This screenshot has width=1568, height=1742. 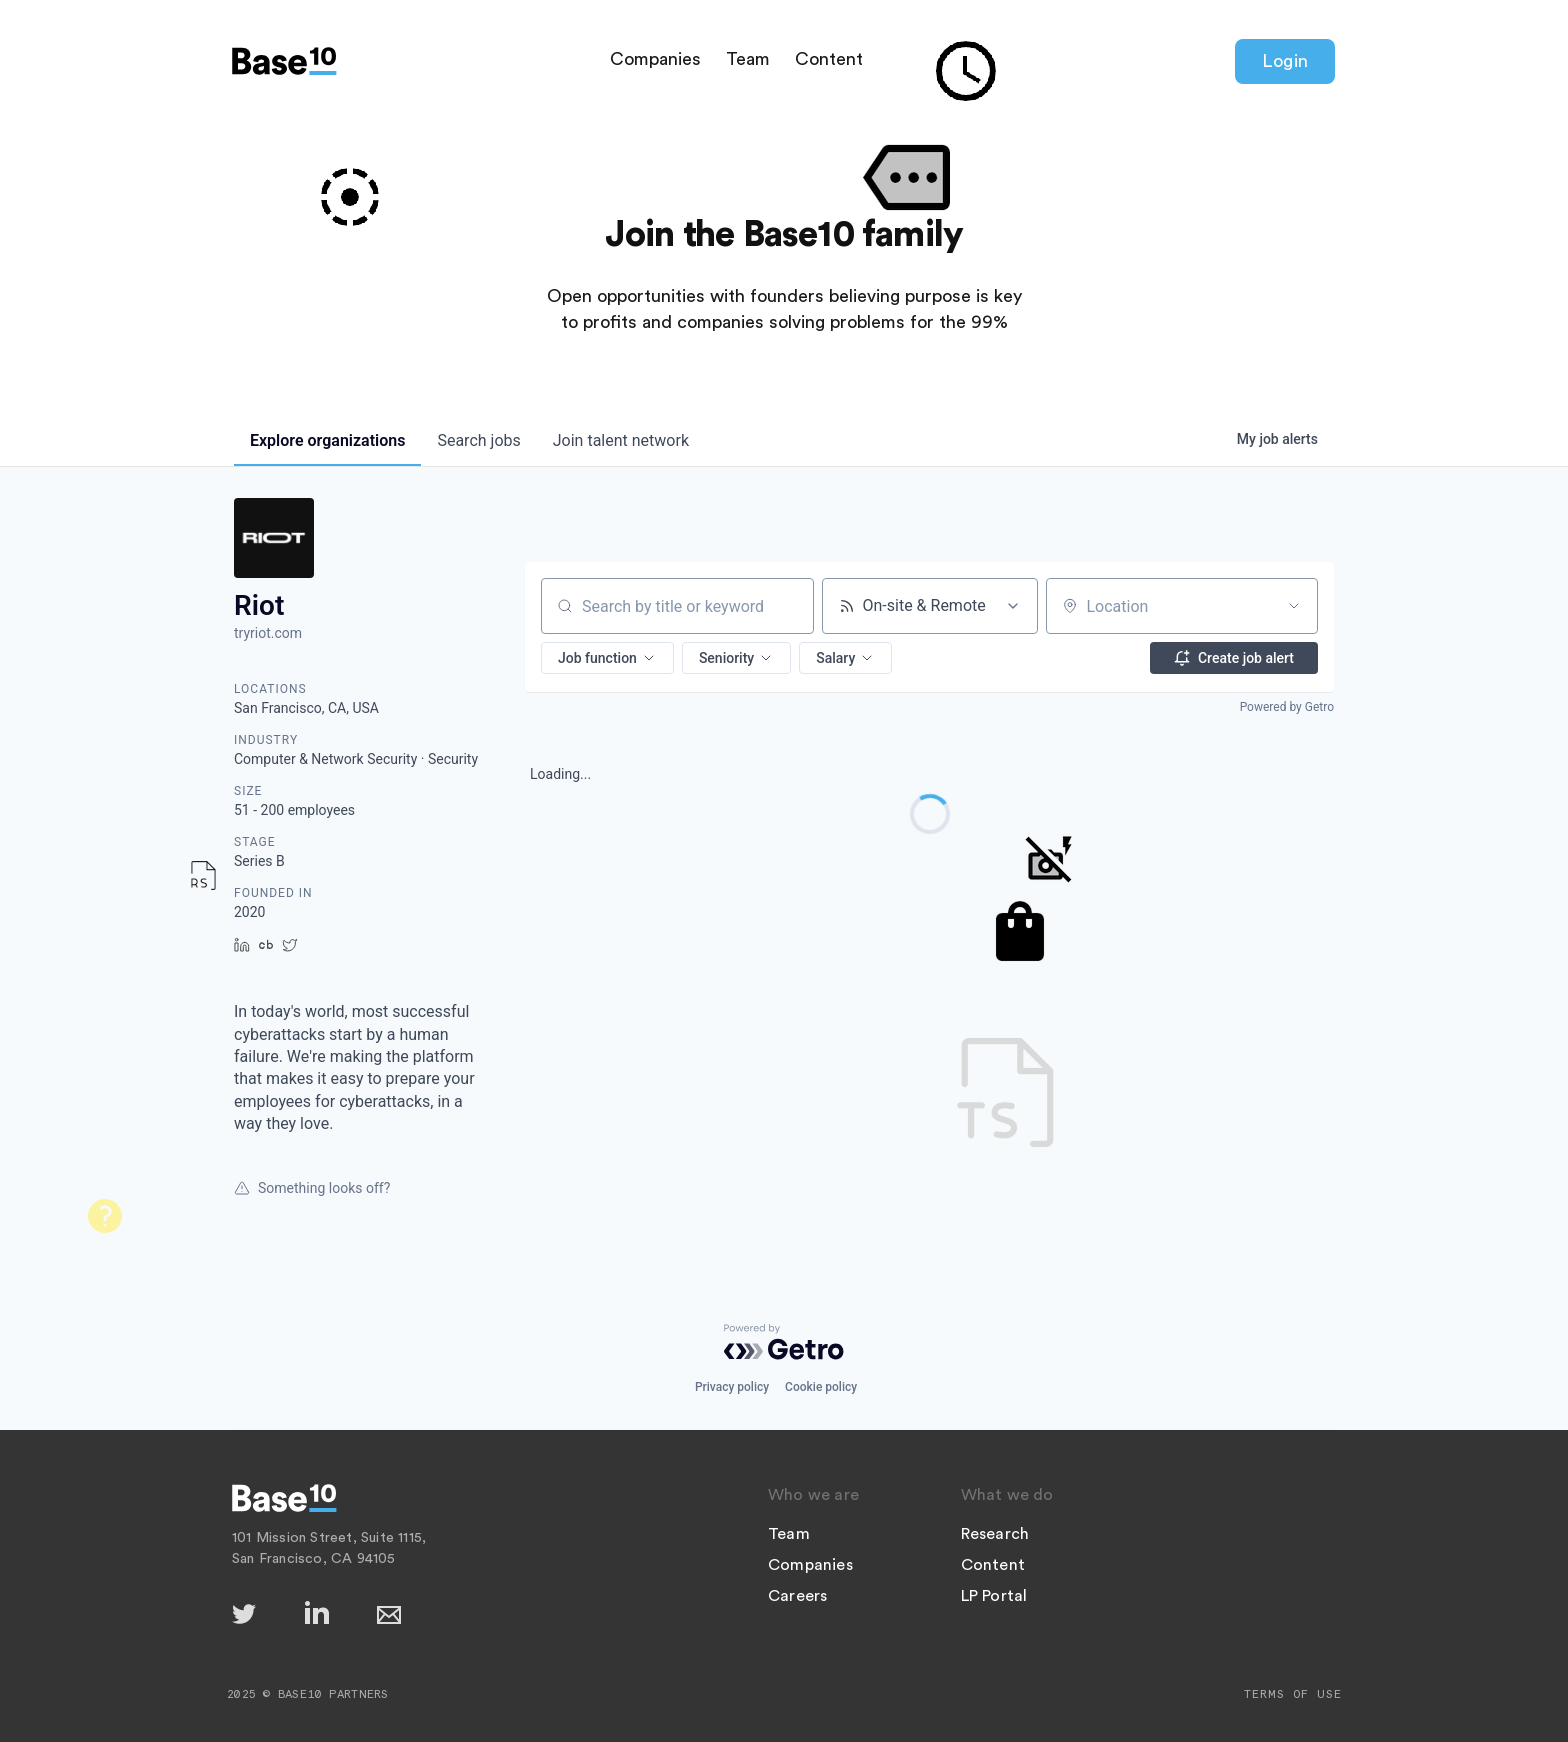 What do you see at coordinates (203, 875) in the screenshot?
I see `a Rust source code file` at bounding box center [203, 875].